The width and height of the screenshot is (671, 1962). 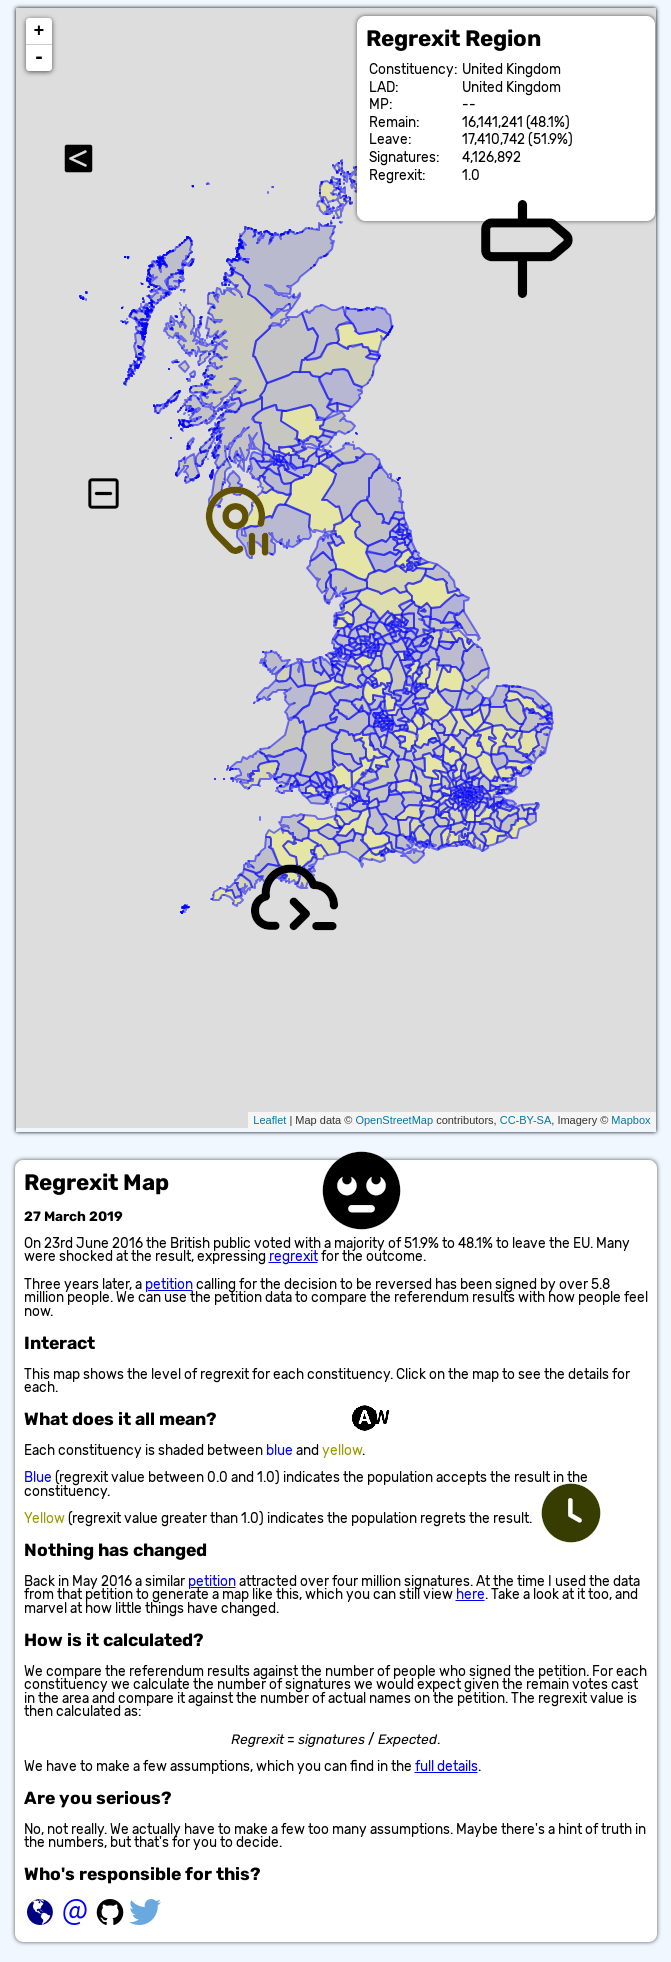 What do you see at coordinates (361, 1190) in the screenshot?
I see `react with an eye-roll emoji` at bounding box center [361, 1190].